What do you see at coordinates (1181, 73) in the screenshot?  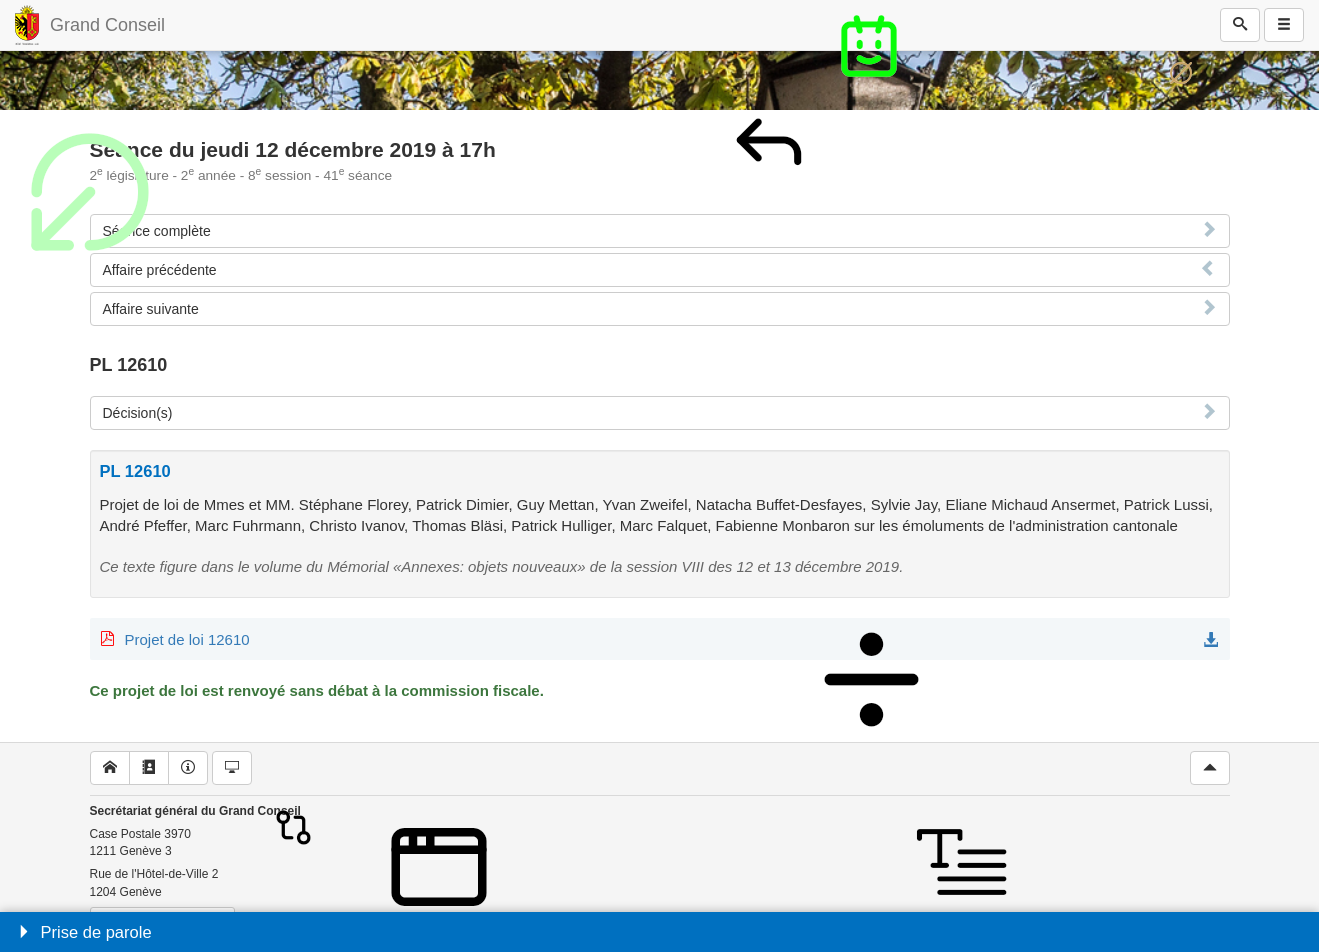 I see `indicates an empty or null value` at bounding box center [1181, 73].